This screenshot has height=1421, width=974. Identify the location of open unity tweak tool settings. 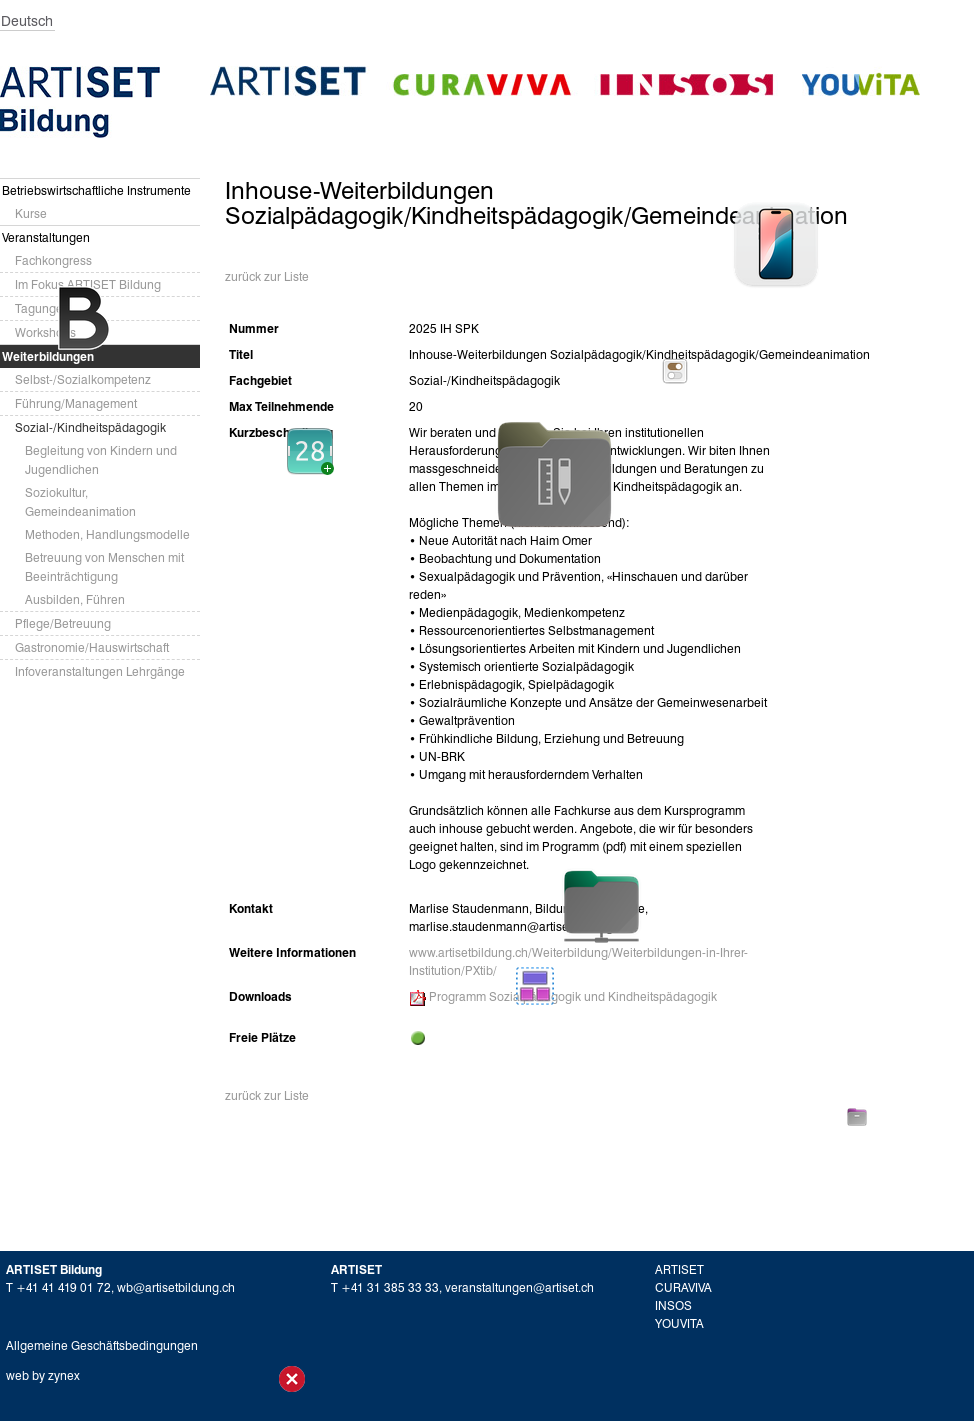
(675, 371).